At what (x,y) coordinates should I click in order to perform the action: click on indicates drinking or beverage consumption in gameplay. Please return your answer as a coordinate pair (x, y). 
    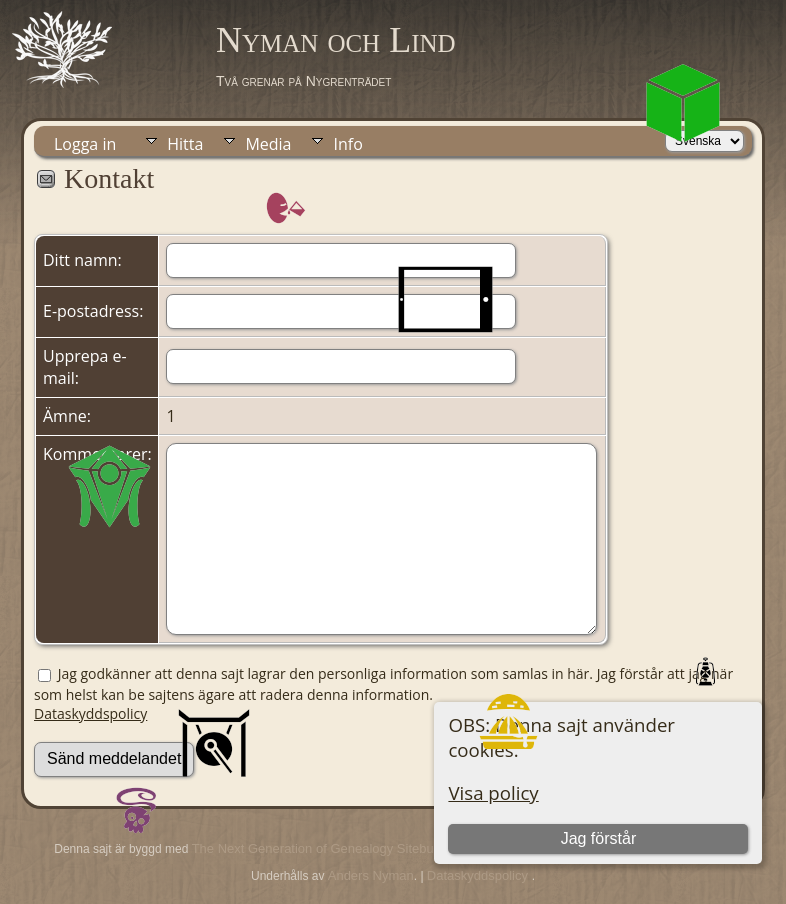
    Looking at the image, I should click on (286, 208).